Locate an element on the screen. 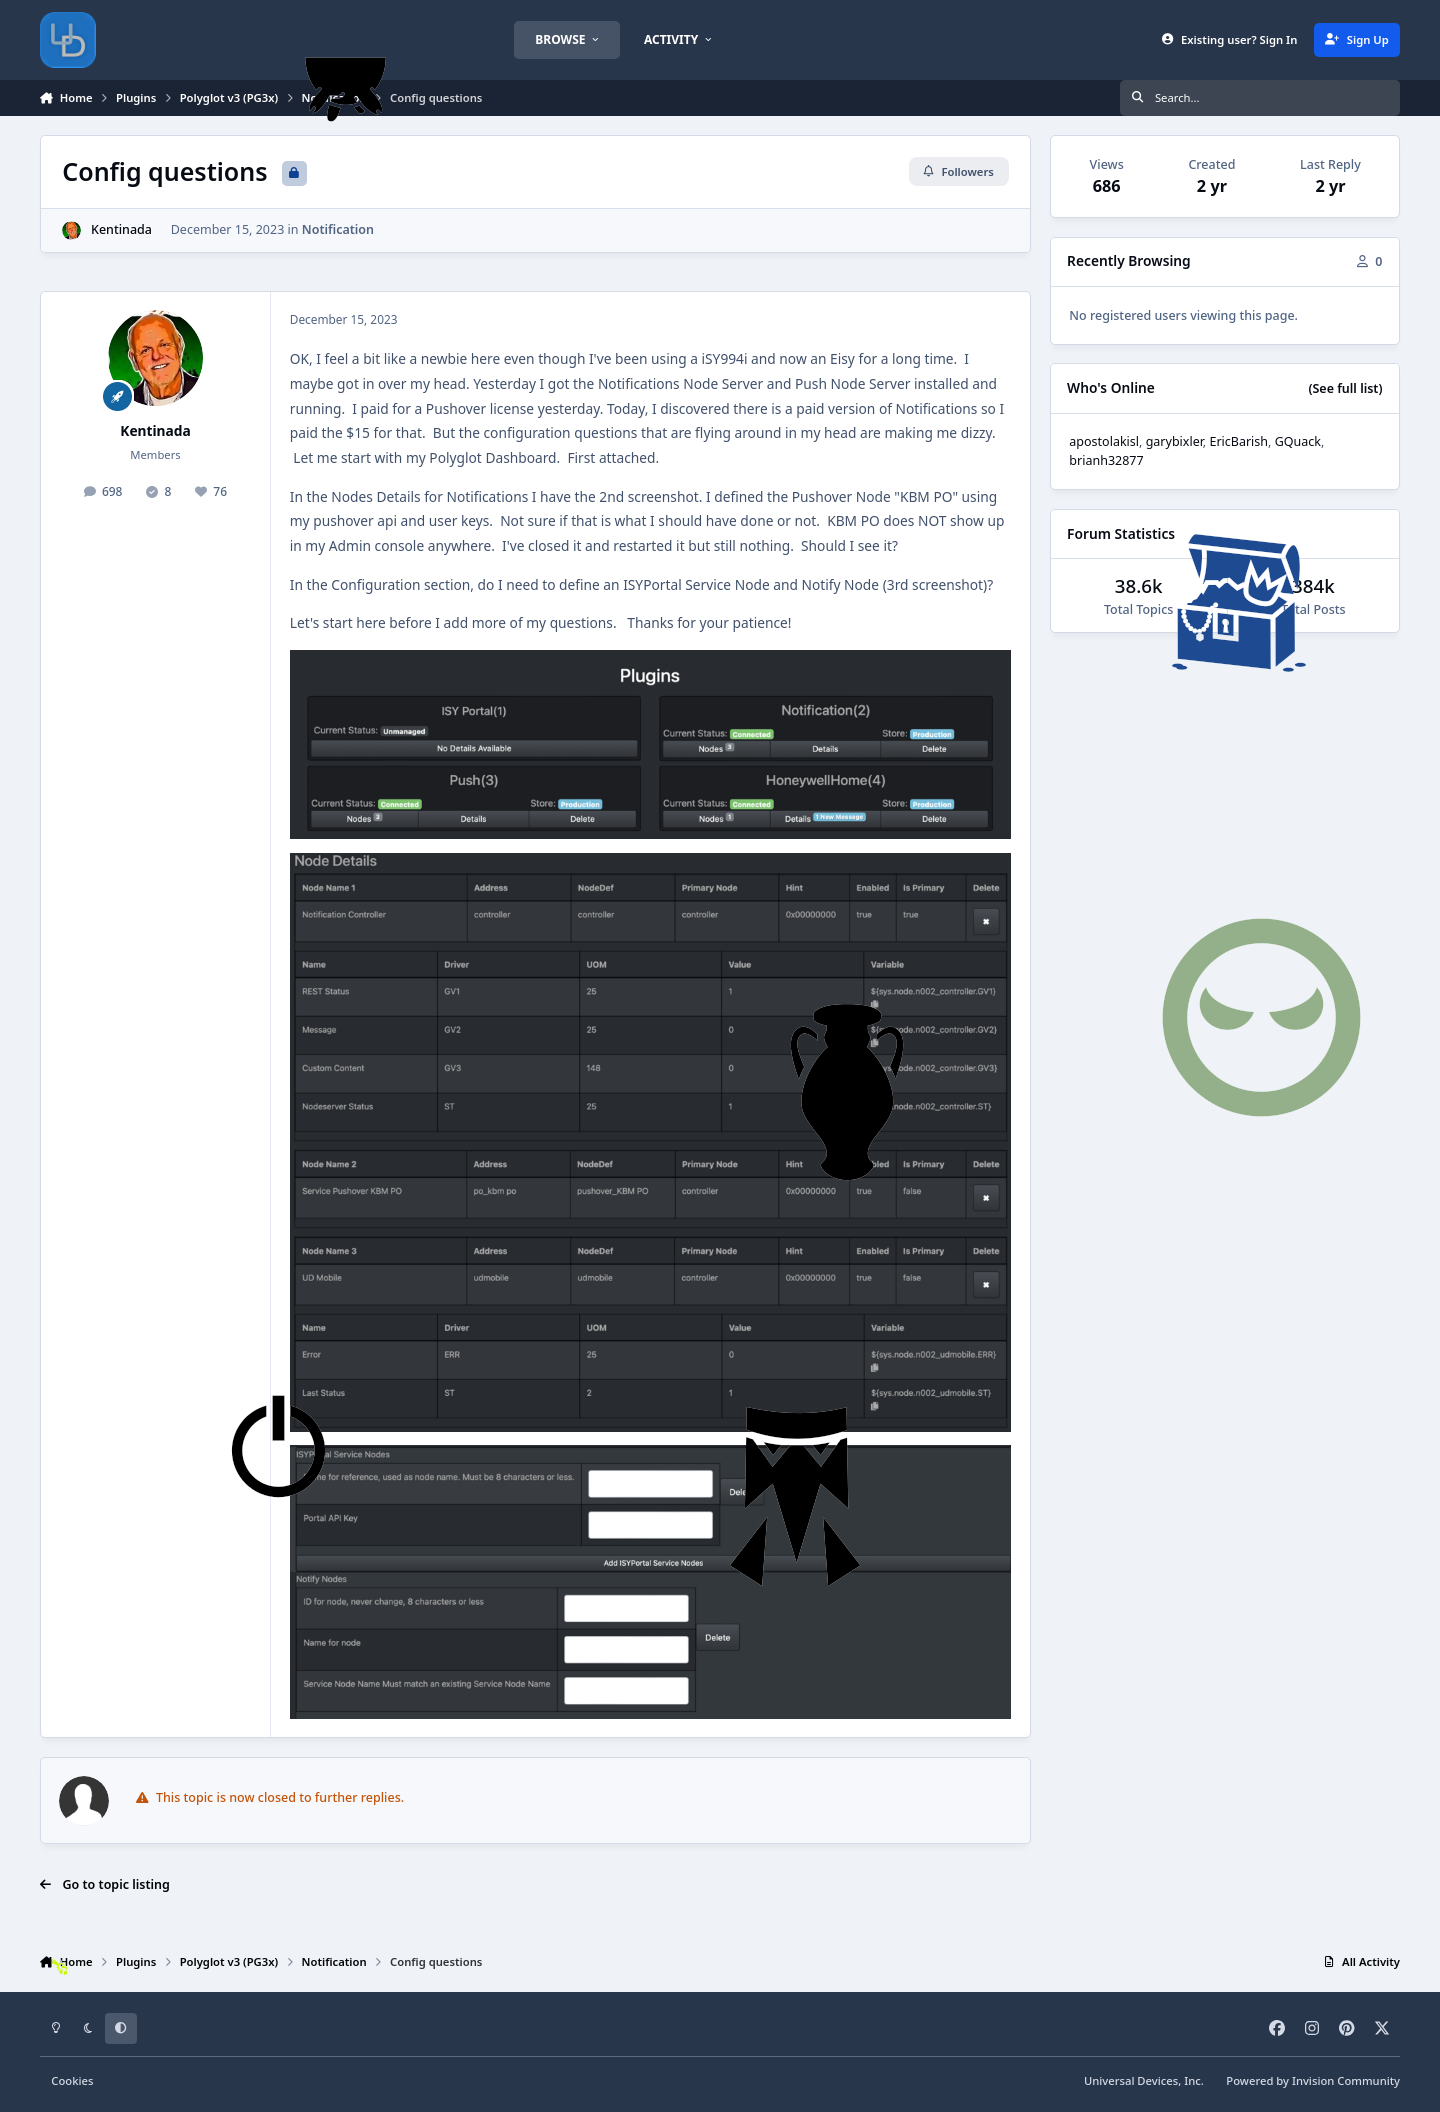 The image size is (1440, 2112). turn device on or off is located at coordinates (278, 1445).